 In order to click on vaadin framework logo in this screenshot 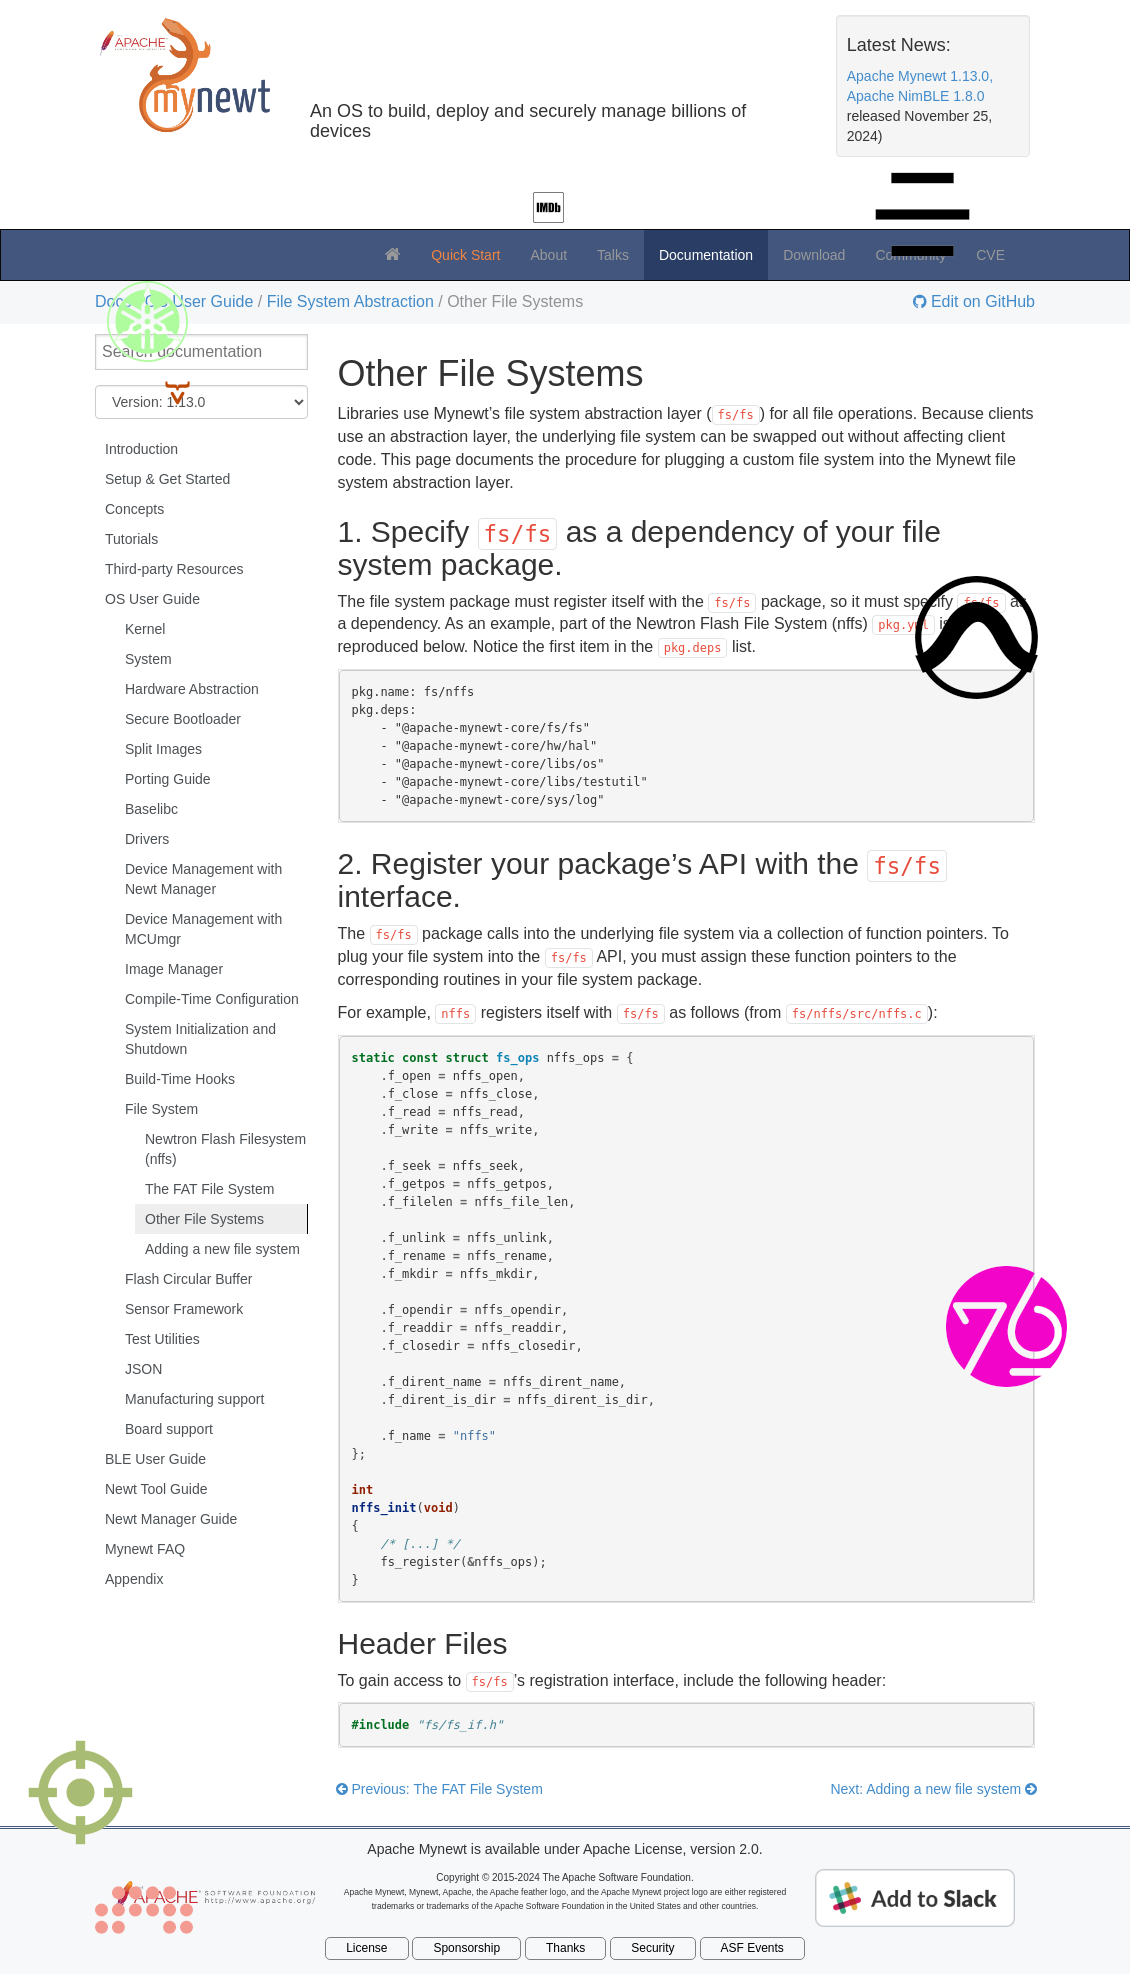, I will do `click(177, 393)`.